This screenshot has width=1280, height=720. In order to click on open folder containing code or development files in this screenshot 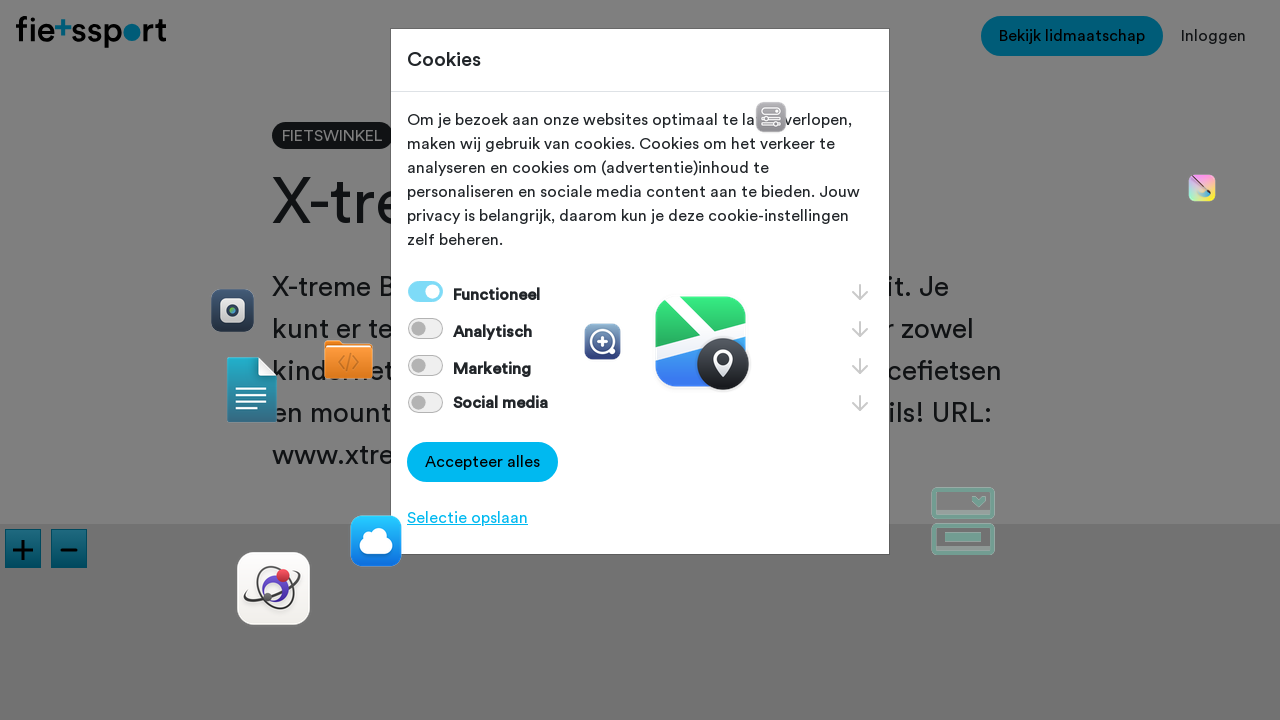, I will do `click(348, 359)`.